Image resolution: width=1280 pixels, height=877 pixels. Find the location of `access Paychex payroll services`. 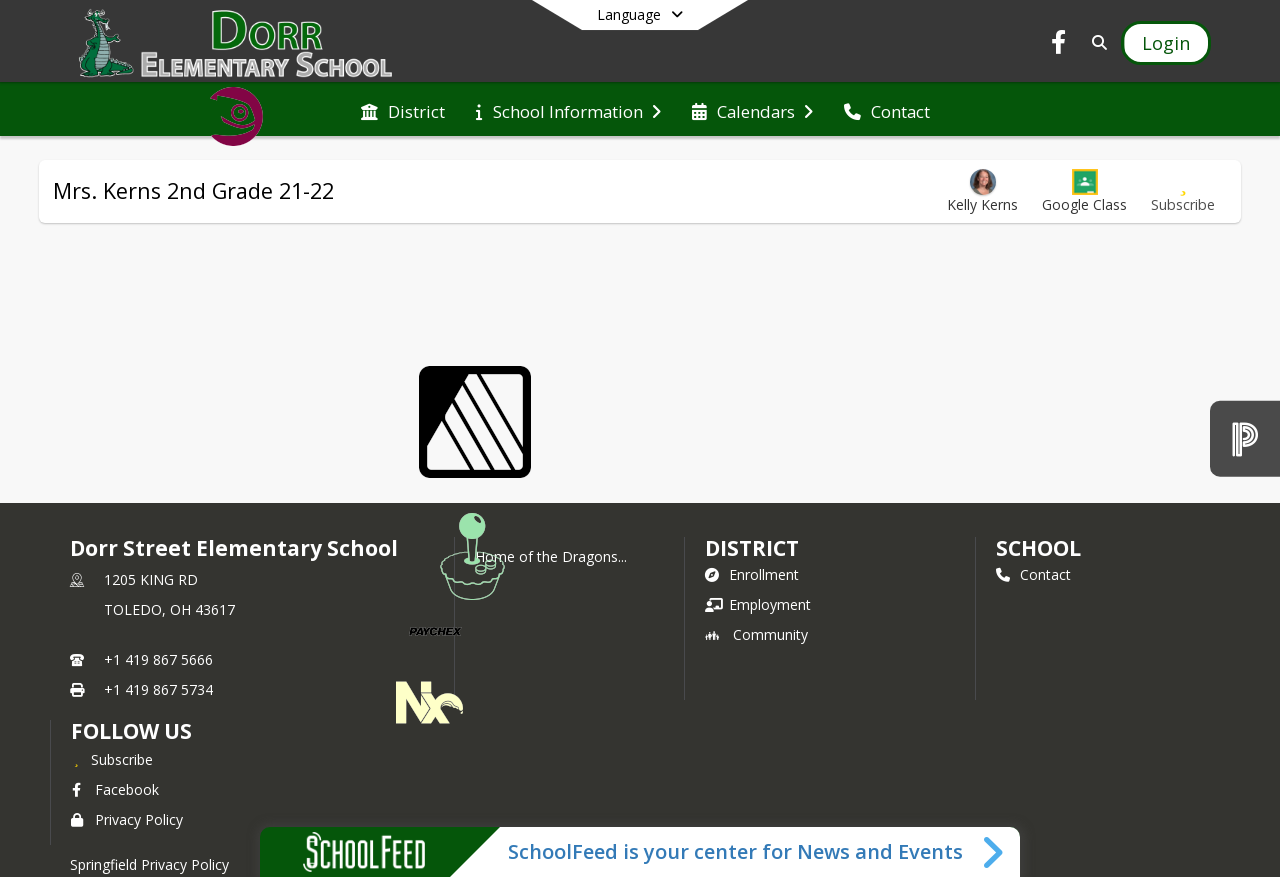

access Paychex payroll services is located at coordinates (435, 631).